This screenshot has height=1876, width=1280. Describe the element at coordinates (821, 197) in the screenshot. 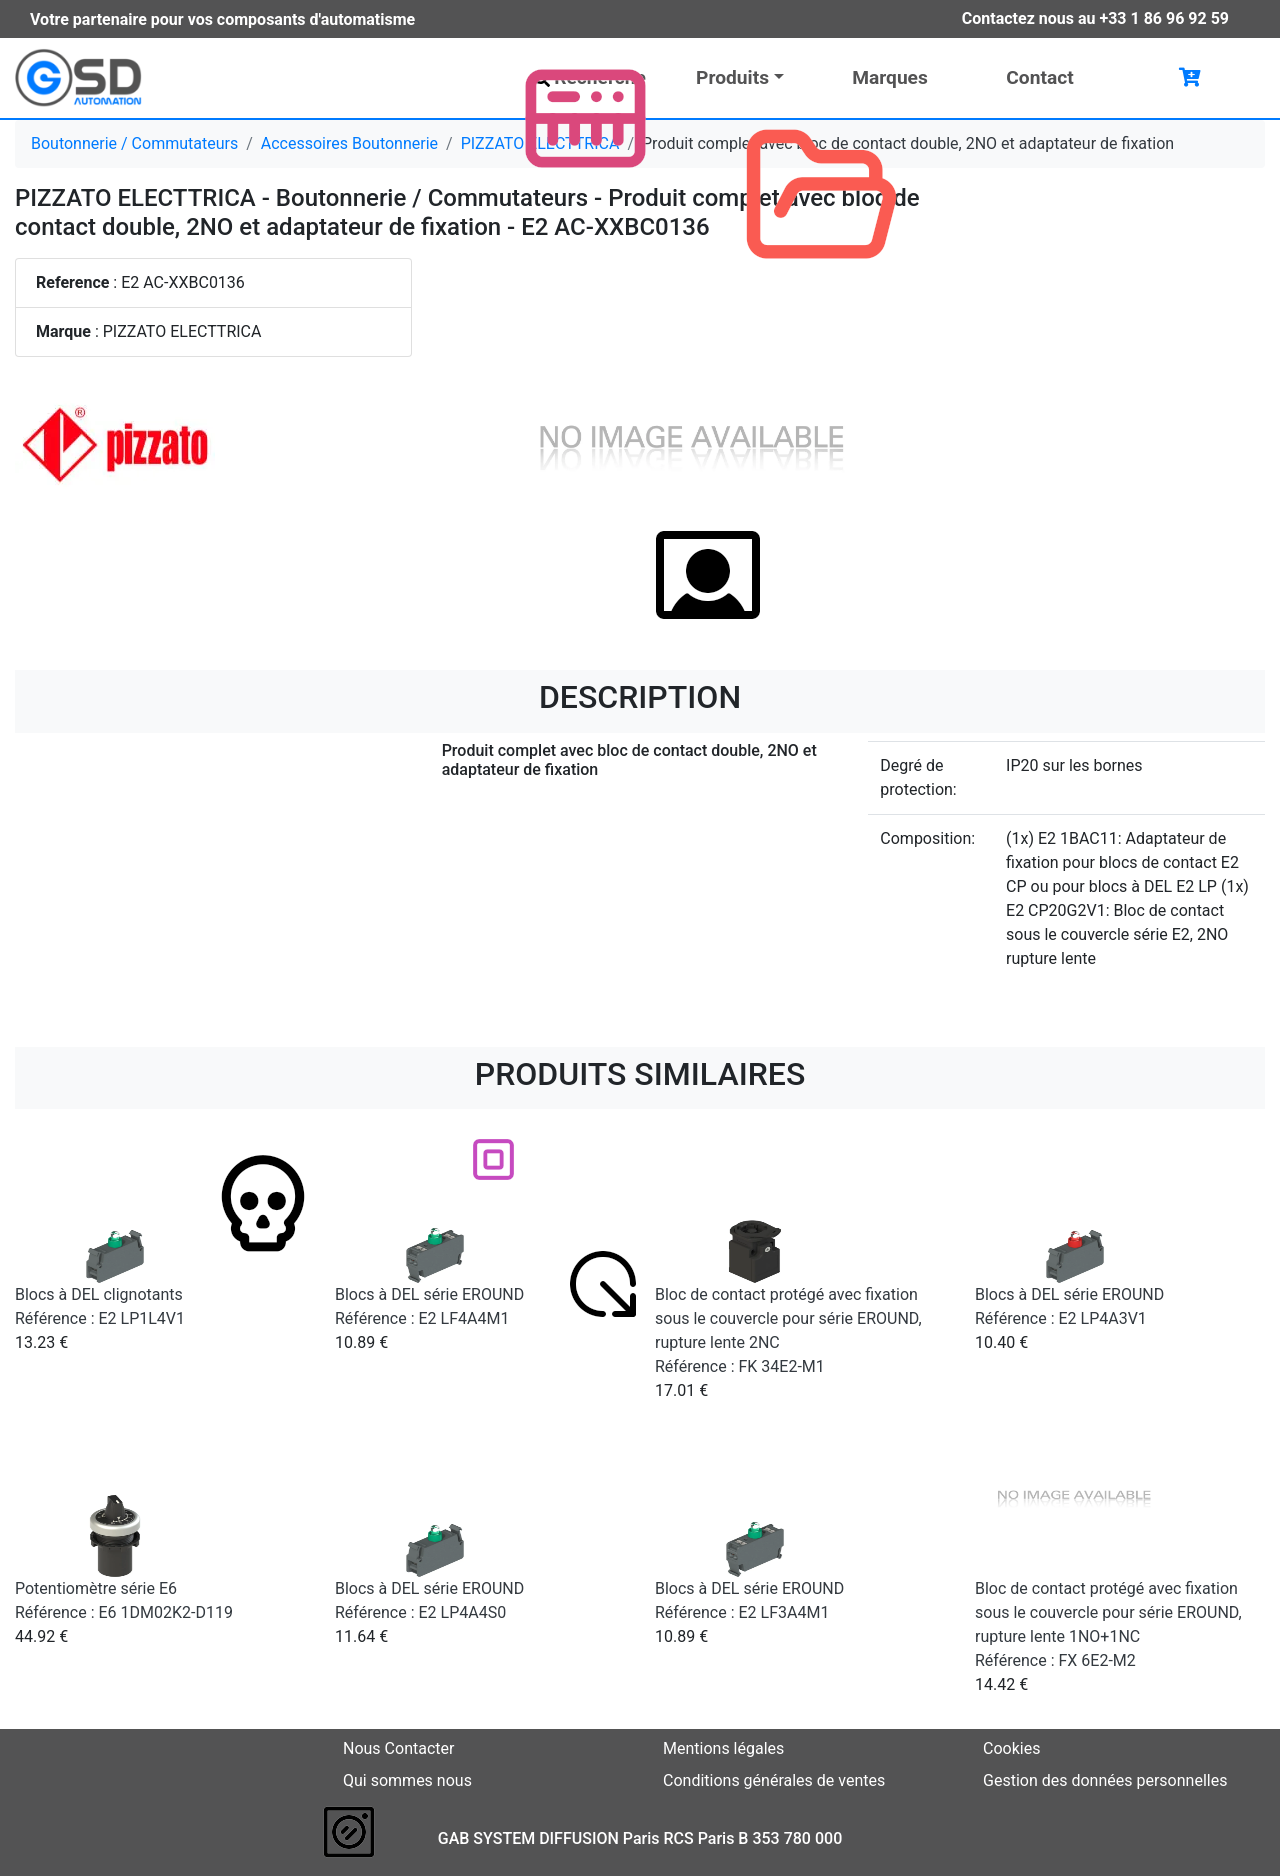

I see `open folder to view contents` at that location.